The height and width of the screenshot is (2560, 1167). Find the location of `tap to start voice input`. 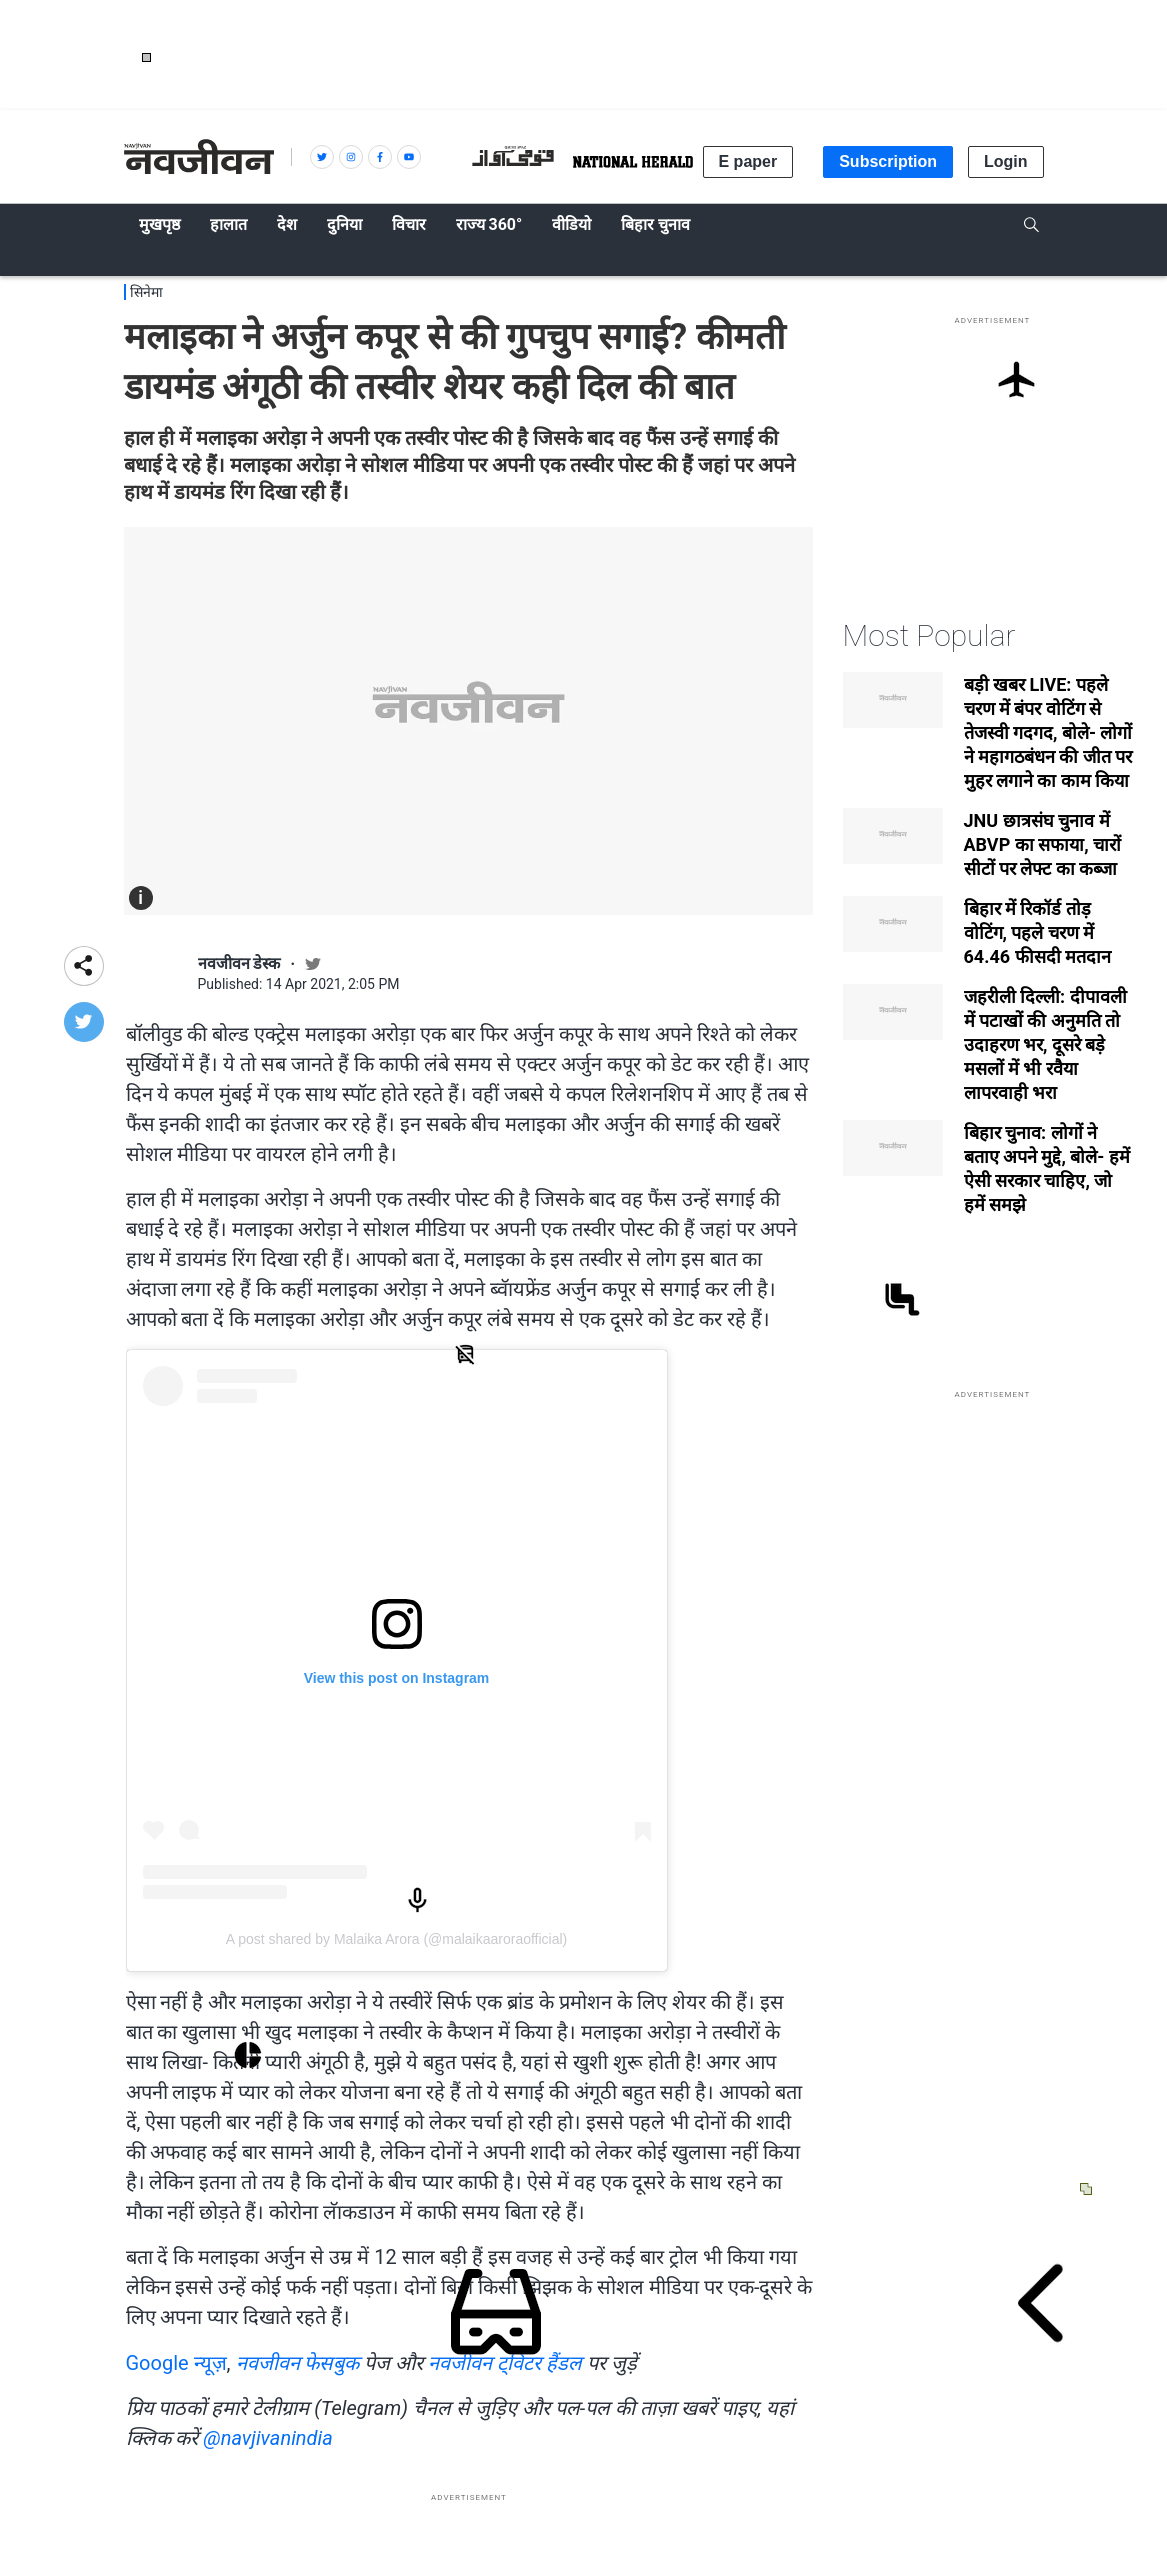

tap to start voice input is located at coordinates (417, 1900).